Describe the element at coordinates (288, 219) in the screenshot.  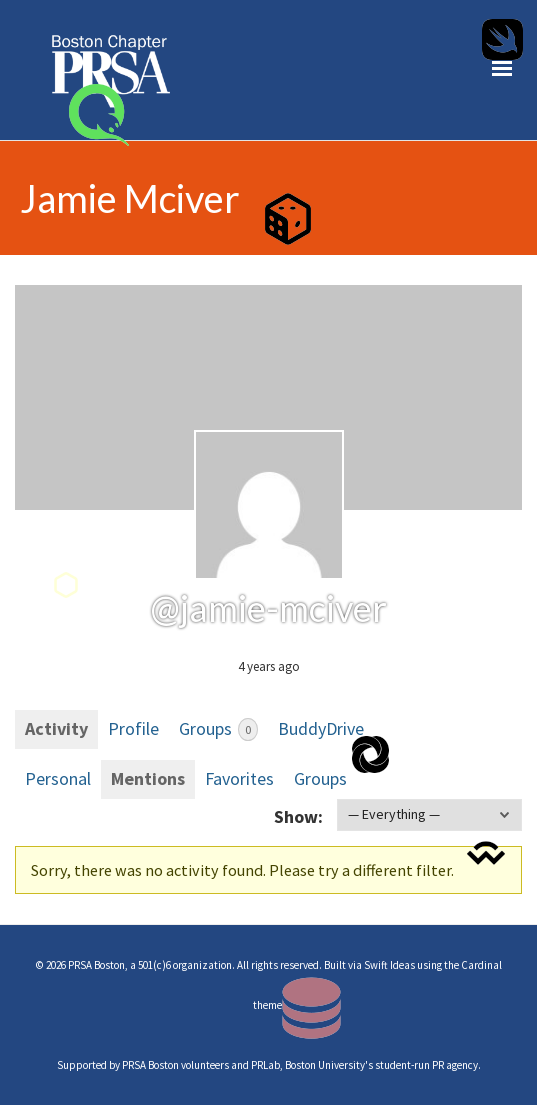
I see `randomize or shuffle content` at that location.